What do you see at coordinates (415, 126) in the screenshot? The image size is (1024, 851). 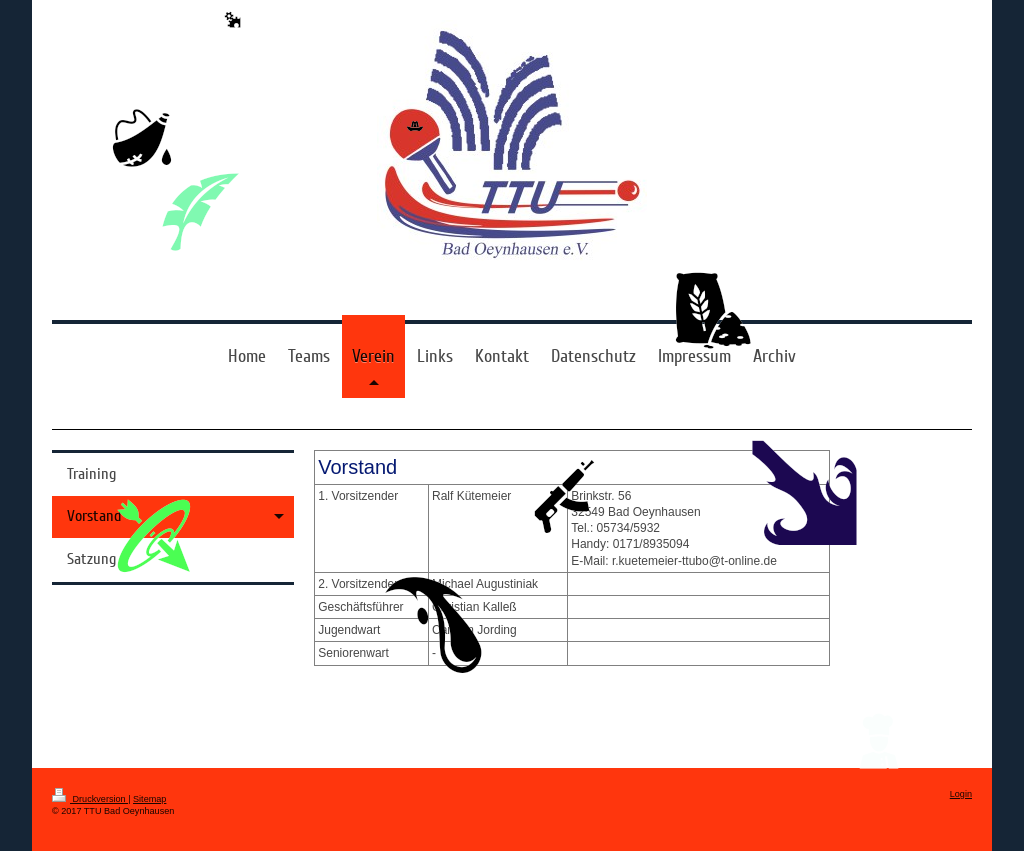 I see `select cowboy or western theme` at bounding box center [415, 126].